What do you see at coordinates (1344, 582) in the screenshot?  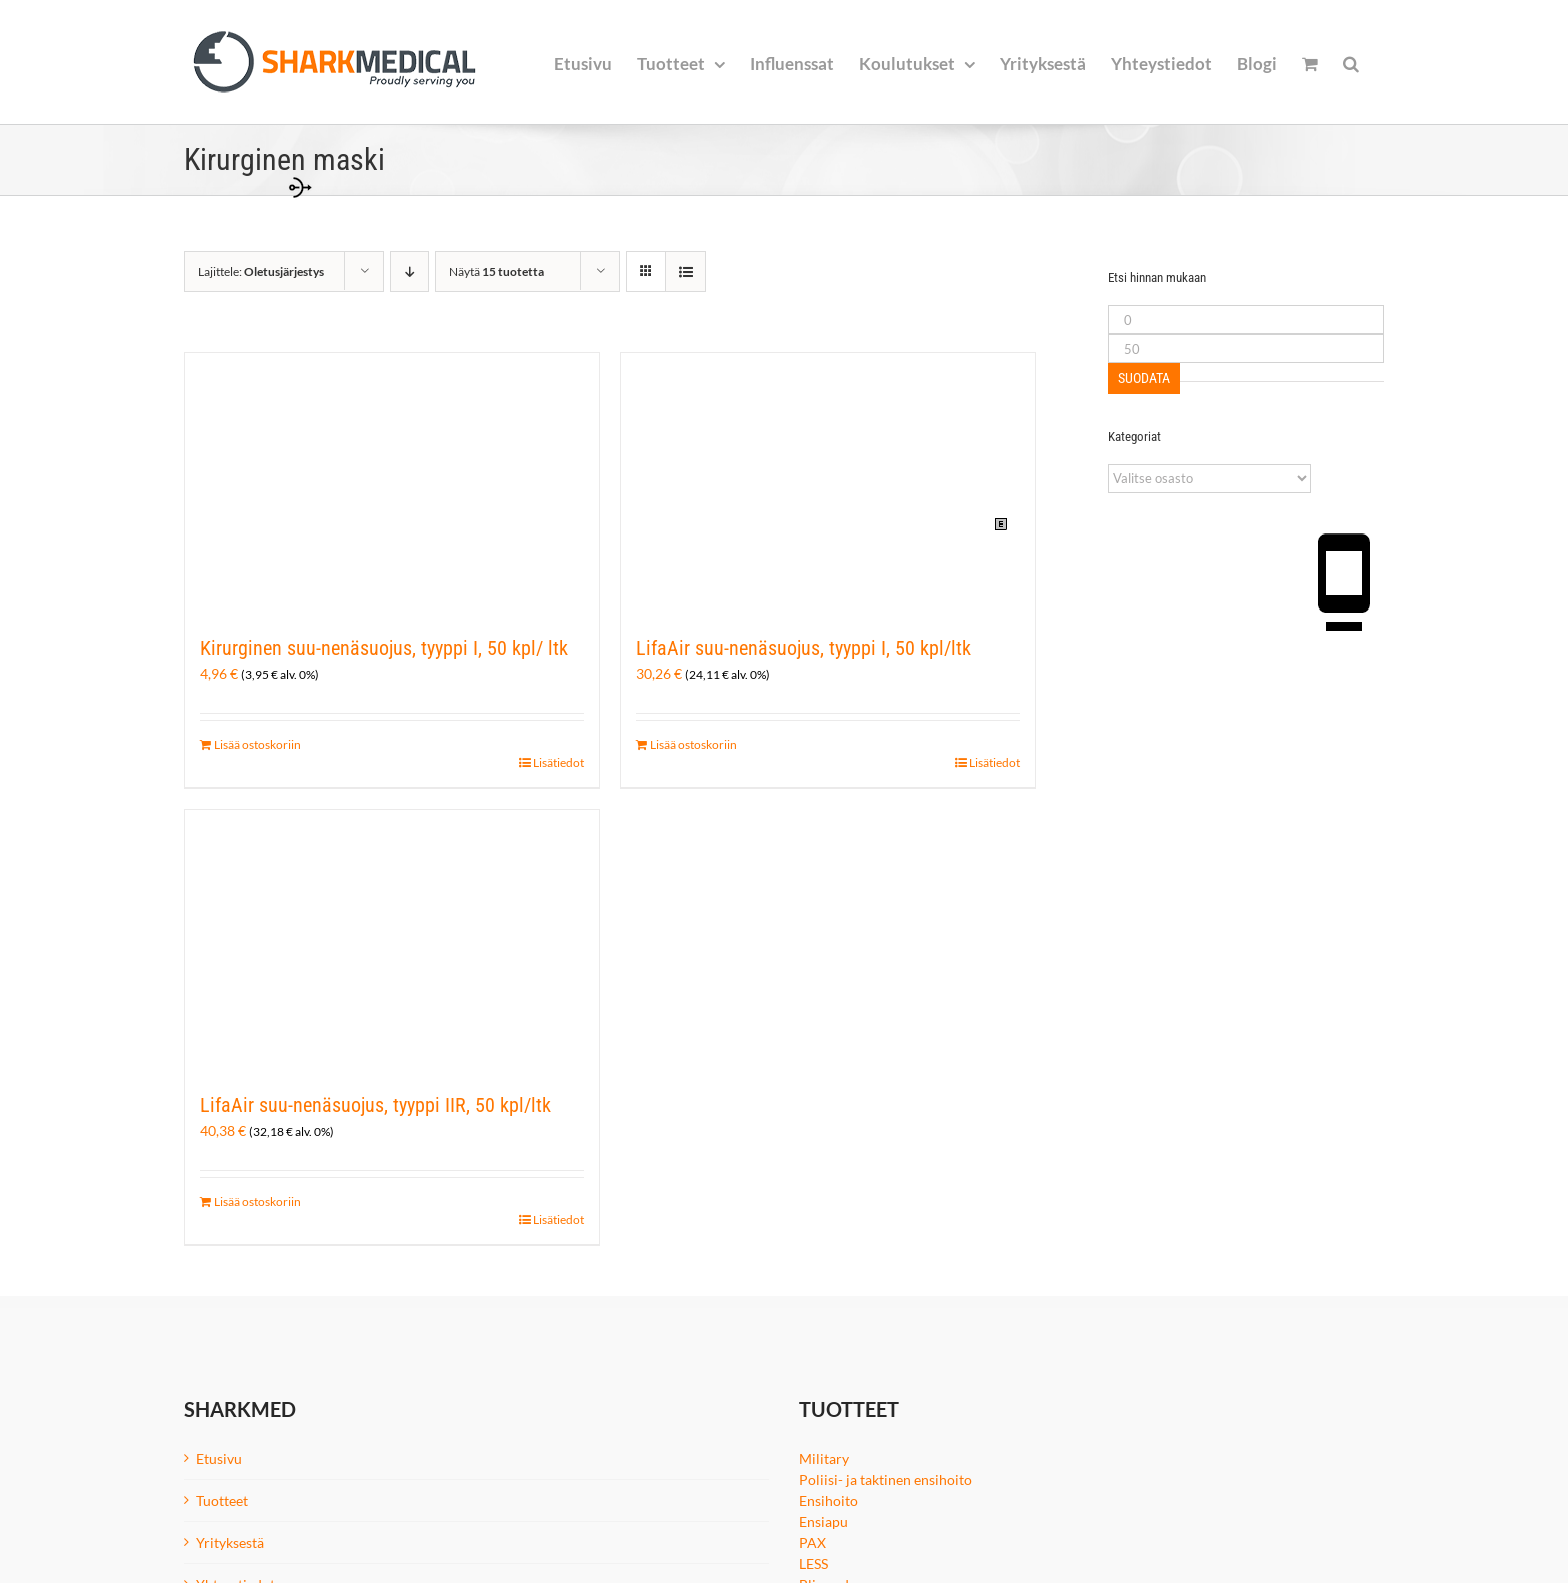 I see `dock your device to a charging station` at bounding box center [1344, 582].